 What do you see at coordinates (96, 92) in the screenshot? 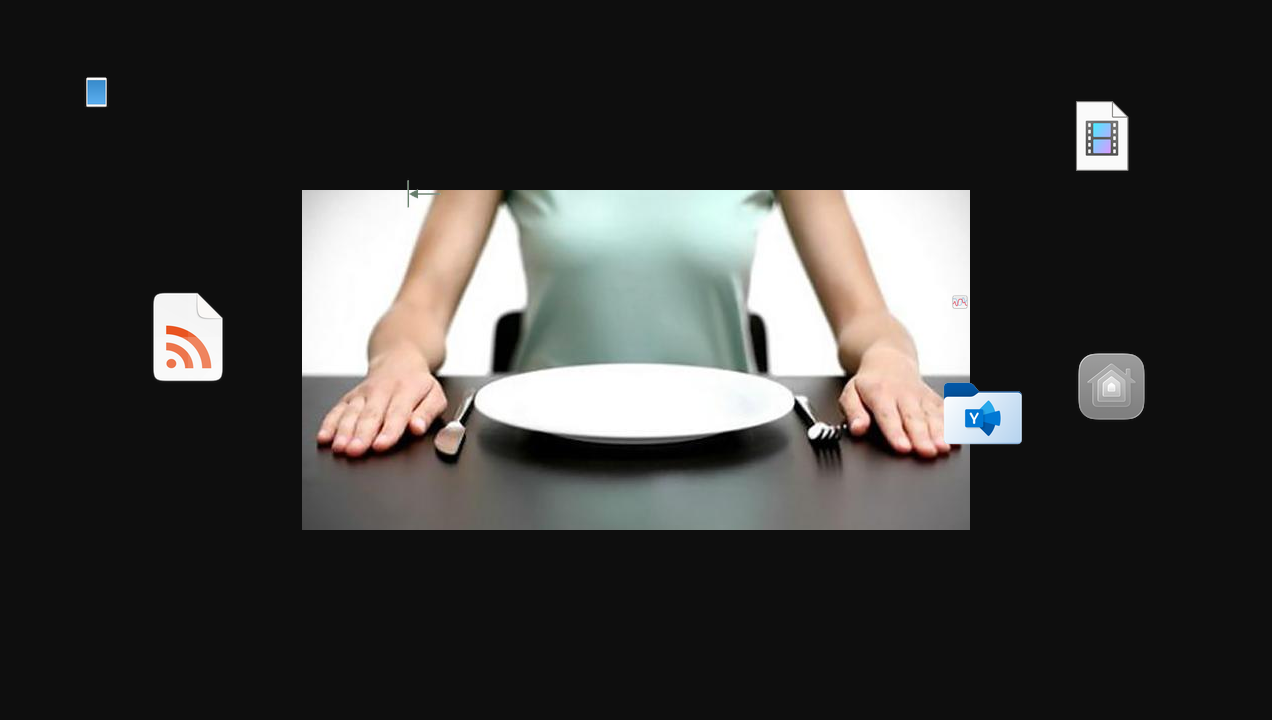
I see `iPad with cellular connectivity` at bounding box center [96, 92].